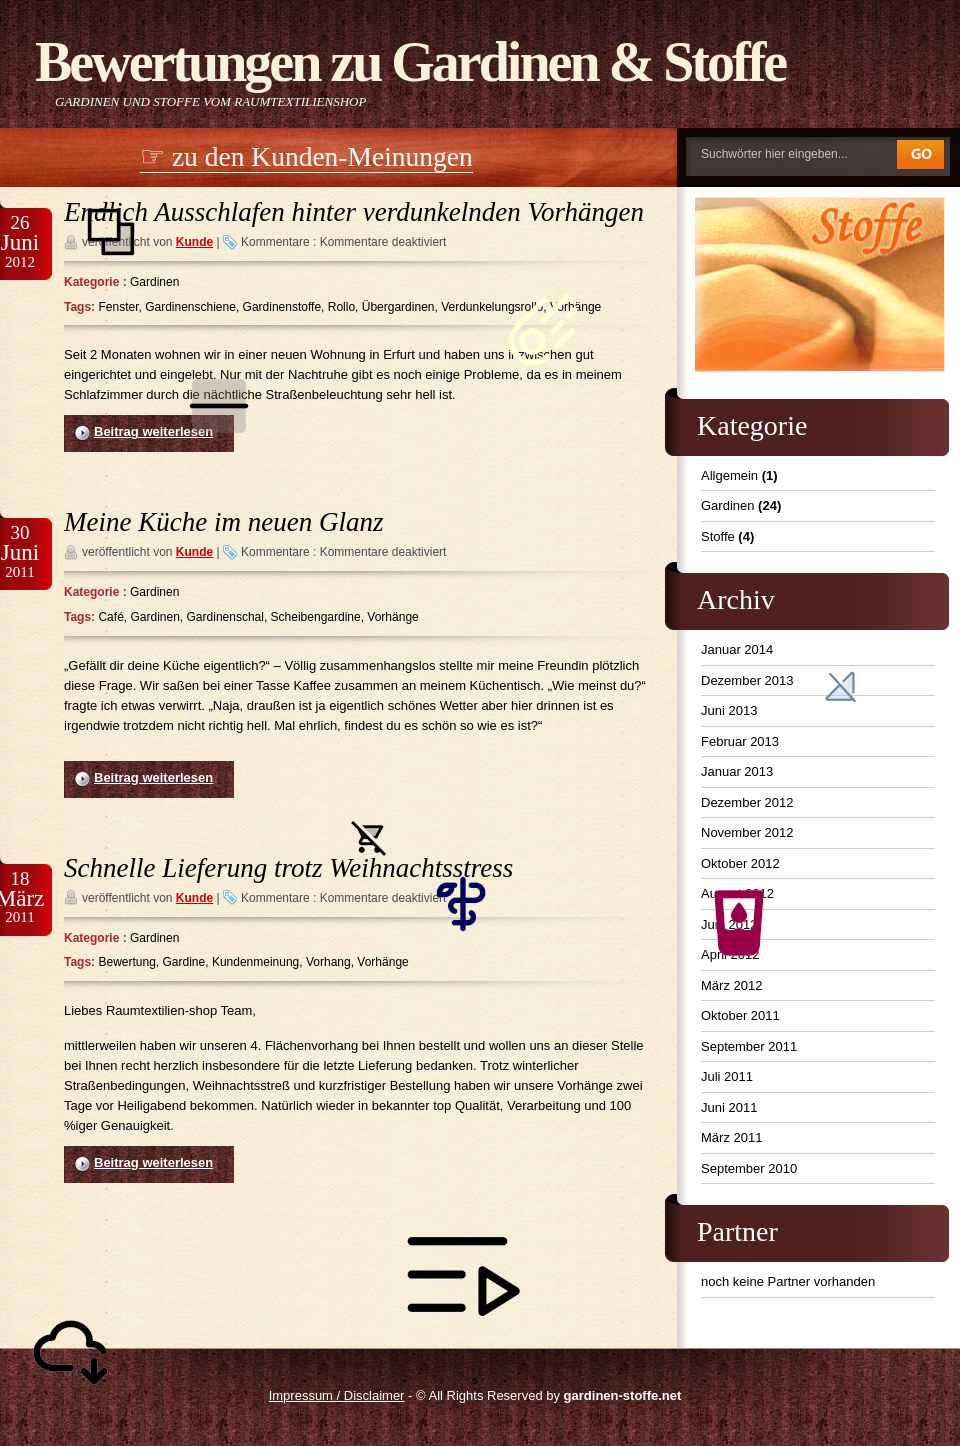 This screenshot has height=1446, width=960. What do you see at coordinates (70, 1347) in the screenshot?
I see `download from cloud storage` at bounding box center [70, 1347].